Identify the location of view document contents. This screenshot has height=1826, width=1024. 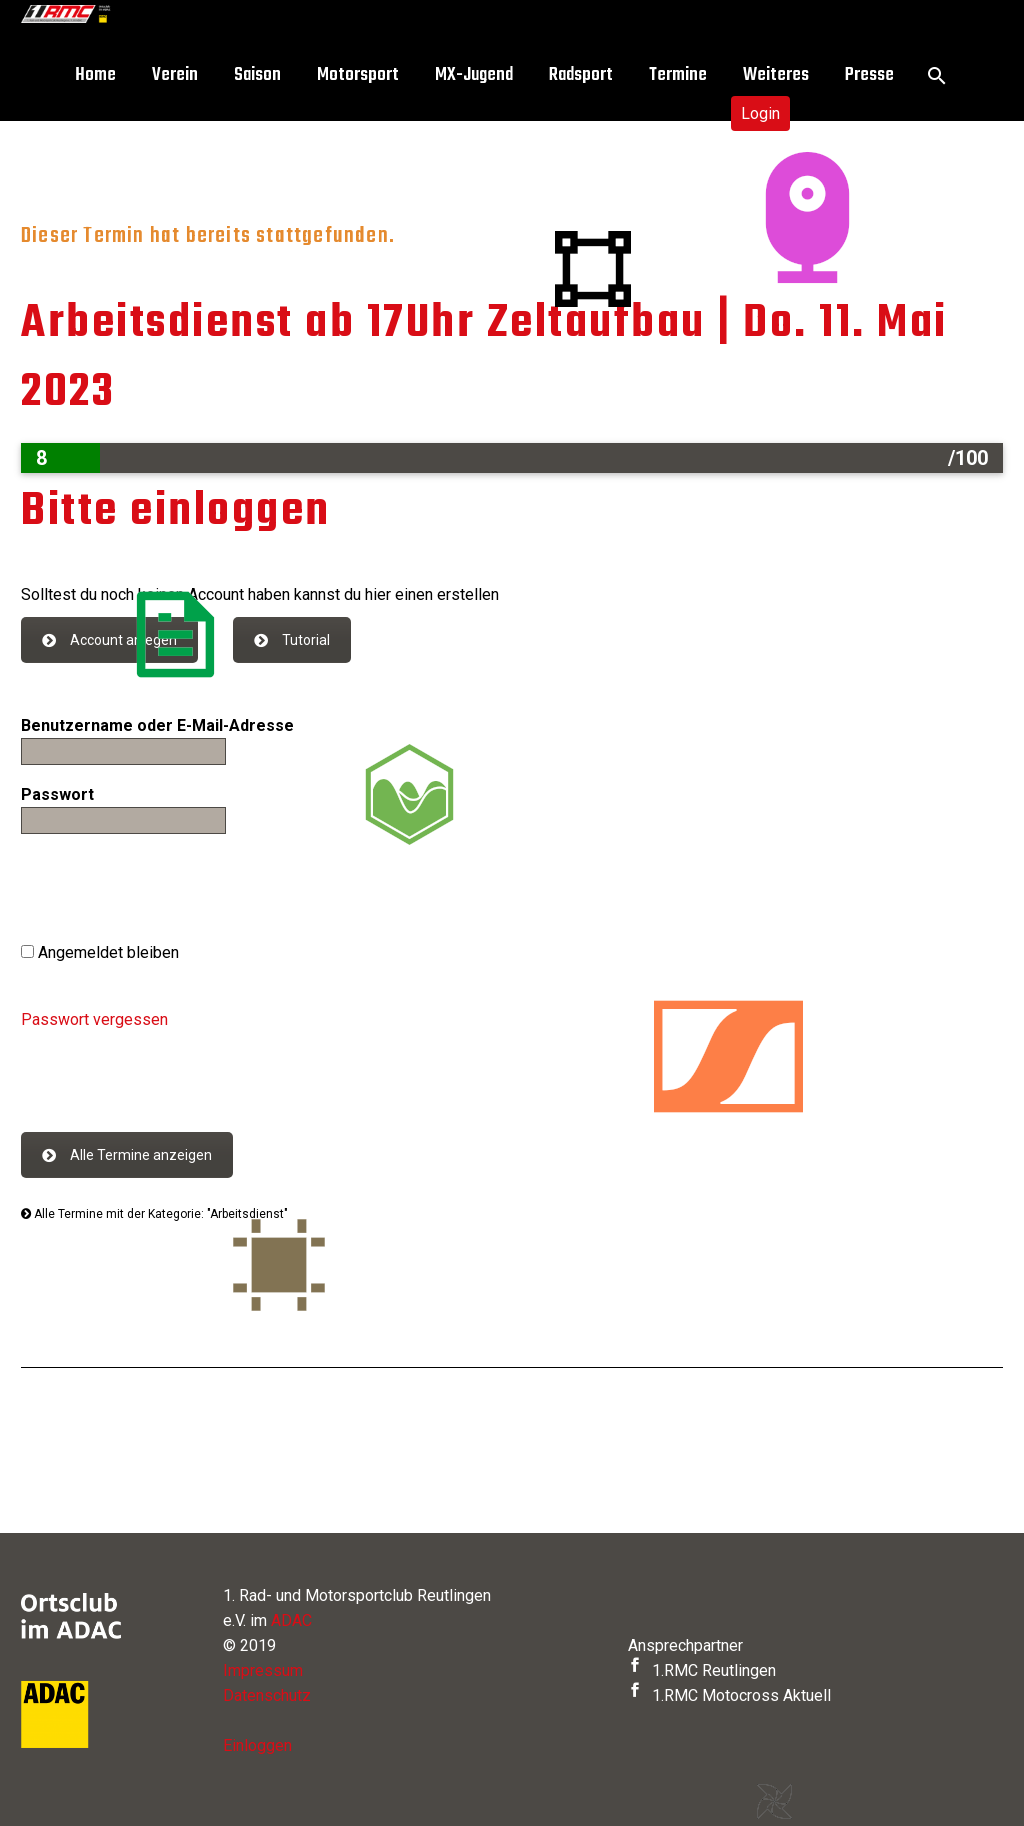
(175, 634).